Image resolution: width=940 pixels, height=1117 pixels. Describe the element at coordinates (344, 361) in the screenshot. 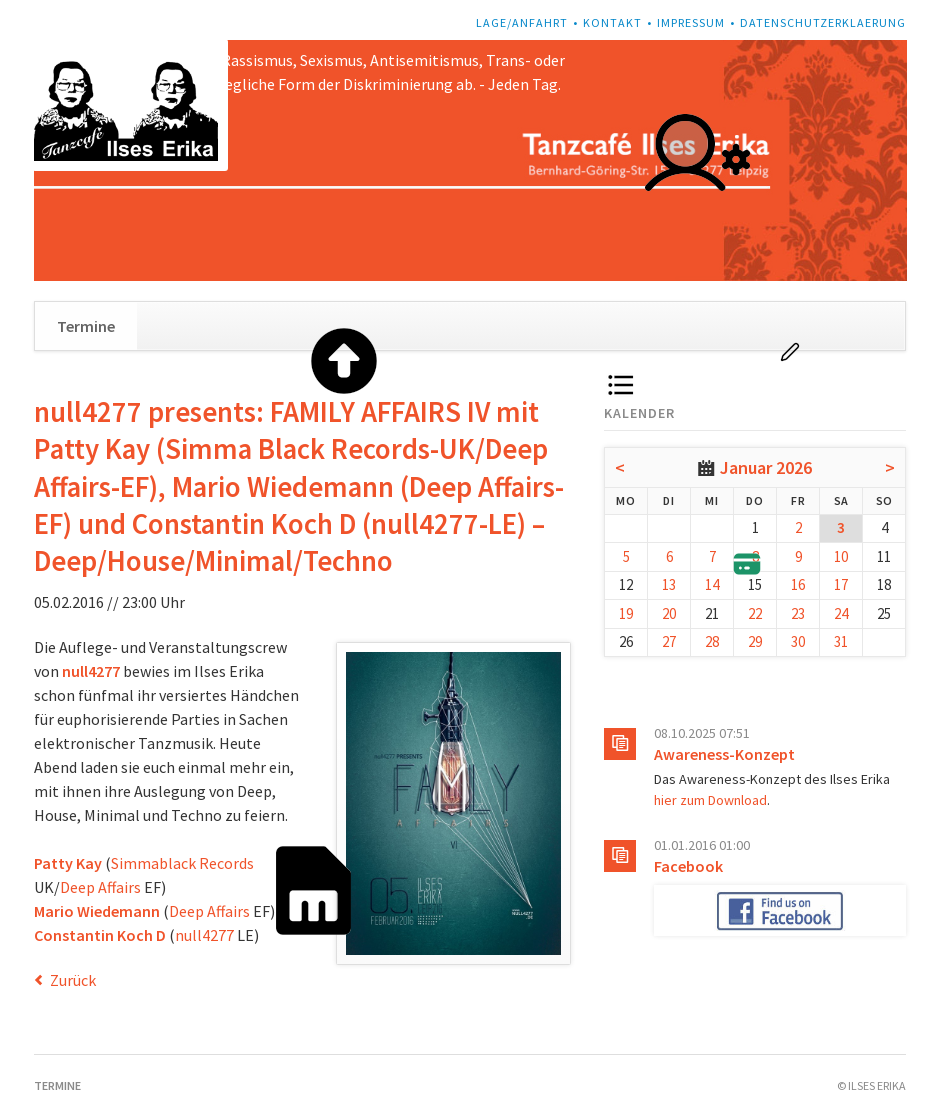

I see `upload a file or document` at that location.